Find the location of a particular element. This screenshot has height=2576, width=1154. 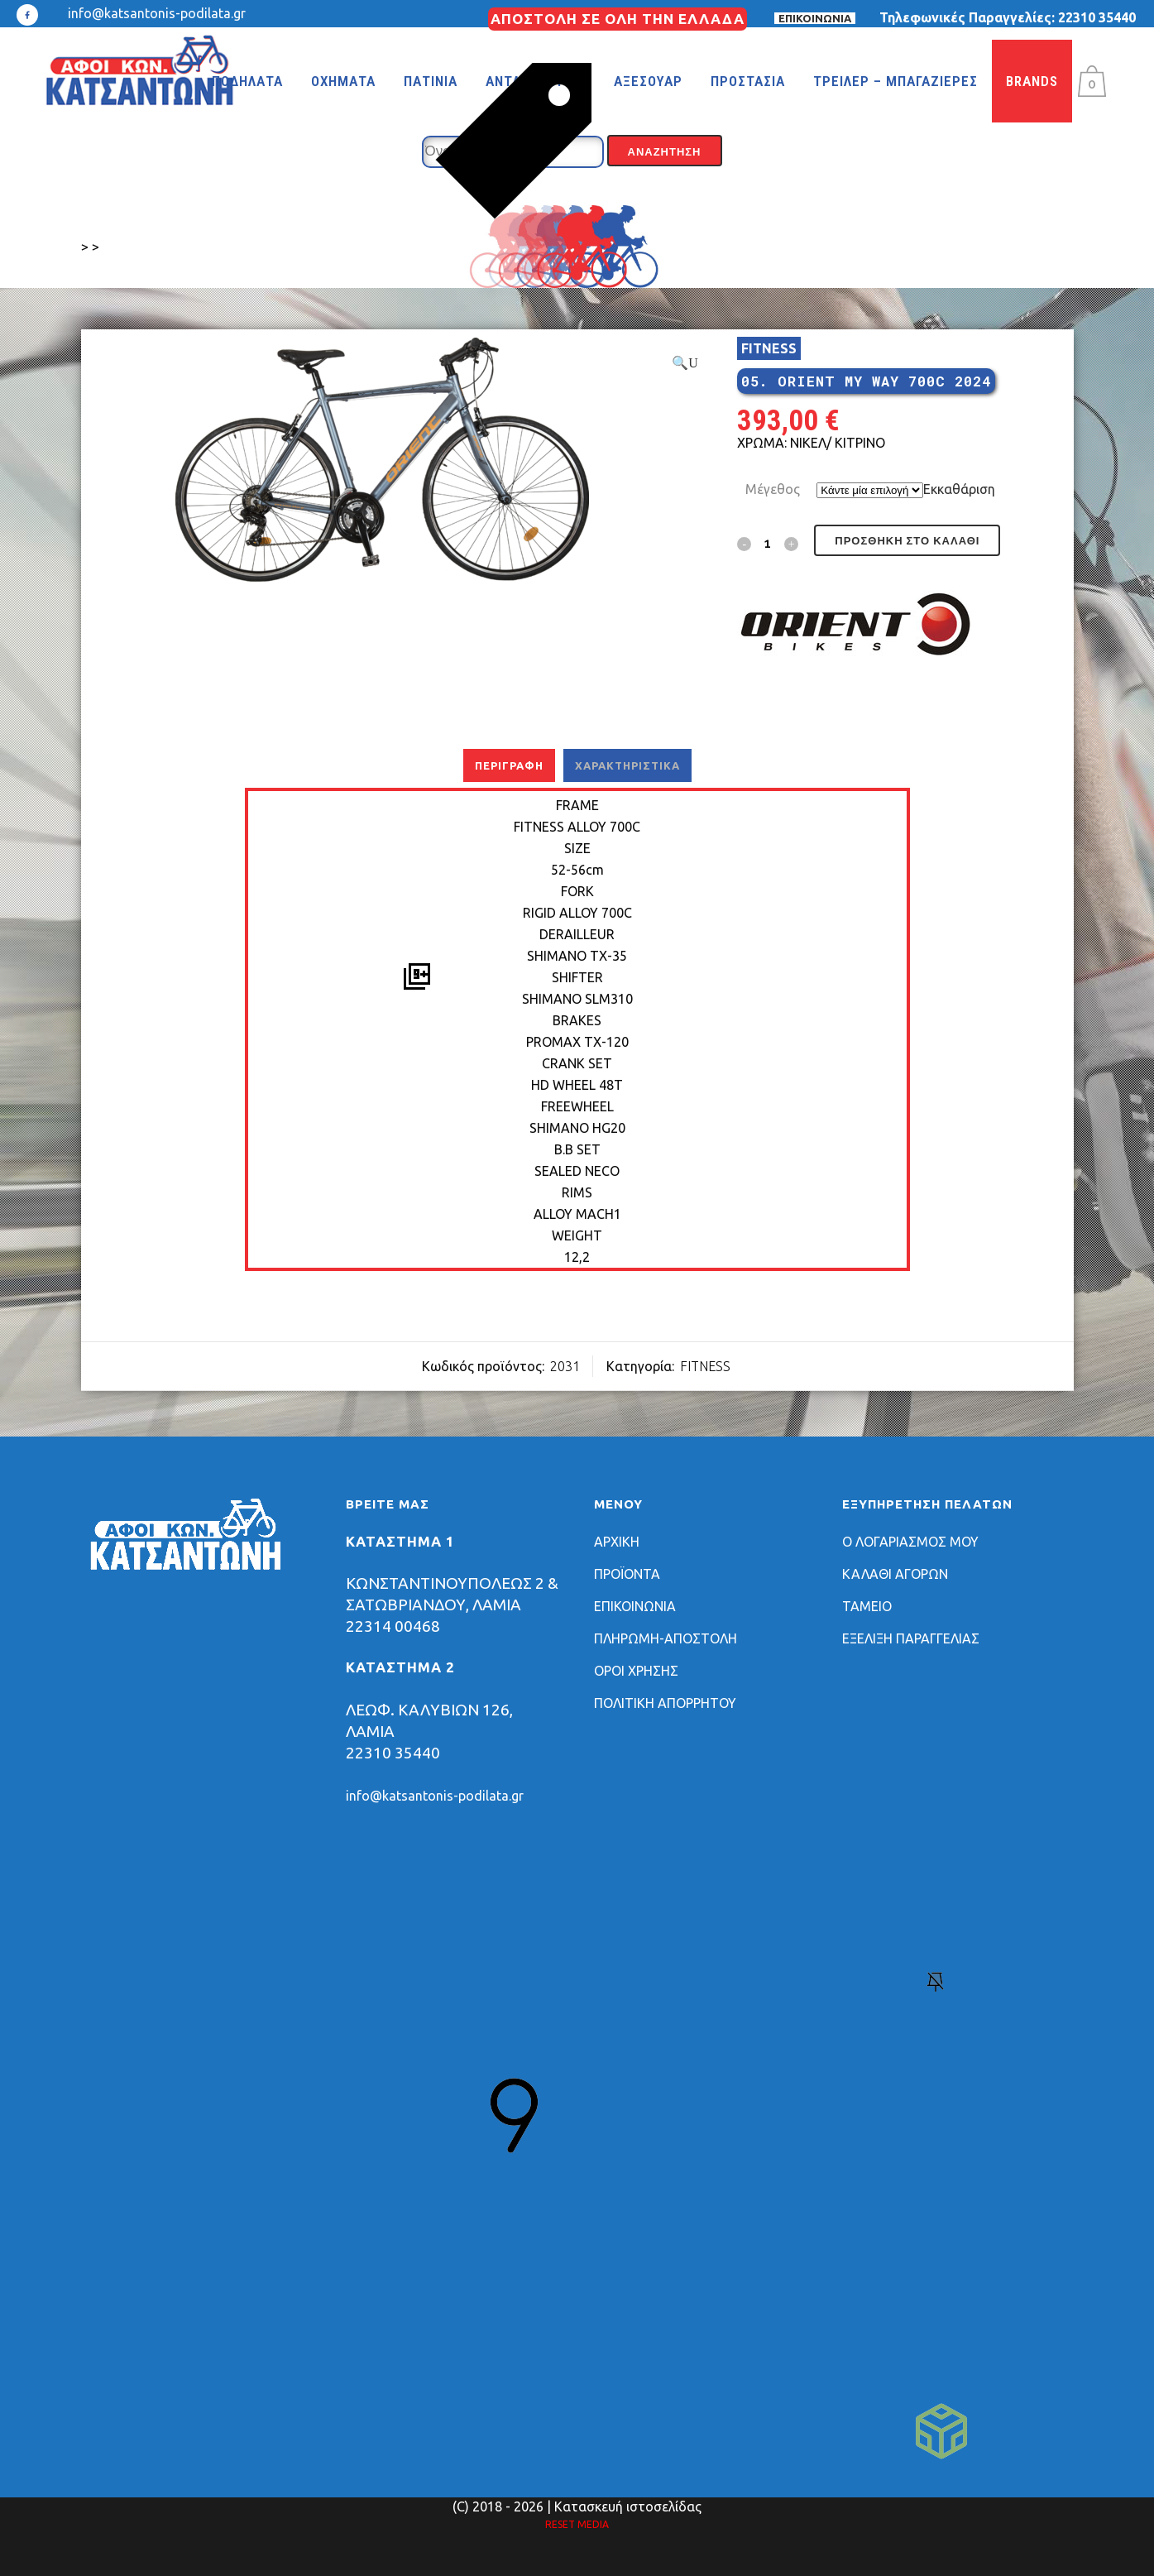

open CodeSandbox development environment is located at coordinates (941, 2431).